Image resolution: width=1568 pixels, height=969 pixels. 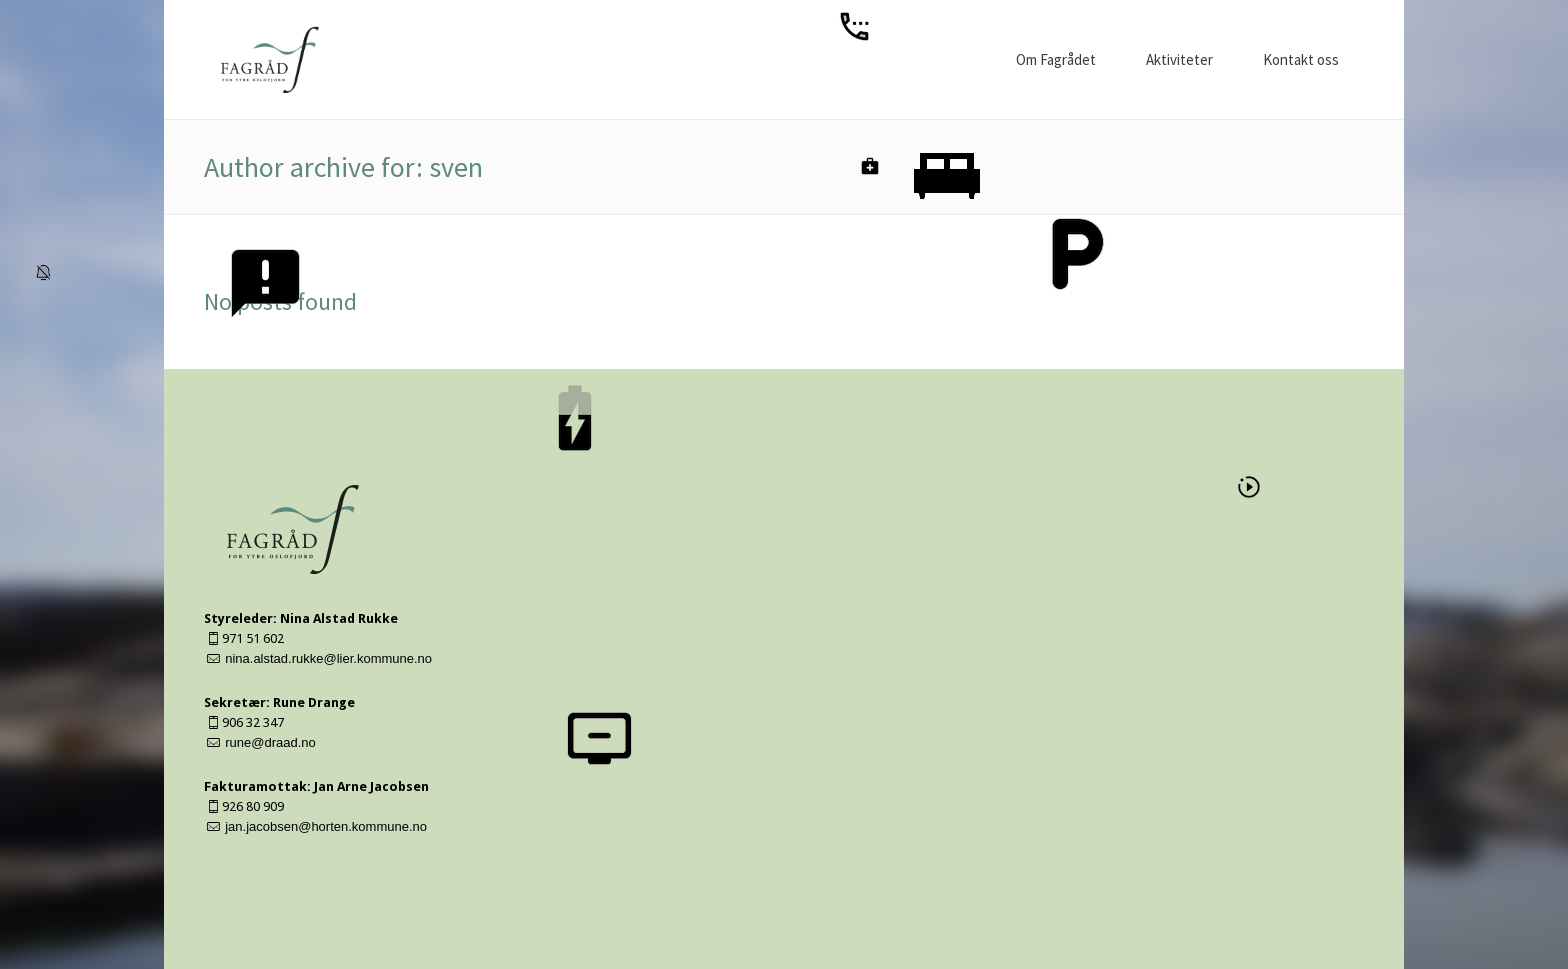 What do you see at coordinates (1249, 487) in the screenshot?
I see `enable motion photos capture` at bounding box center [1249, 487].